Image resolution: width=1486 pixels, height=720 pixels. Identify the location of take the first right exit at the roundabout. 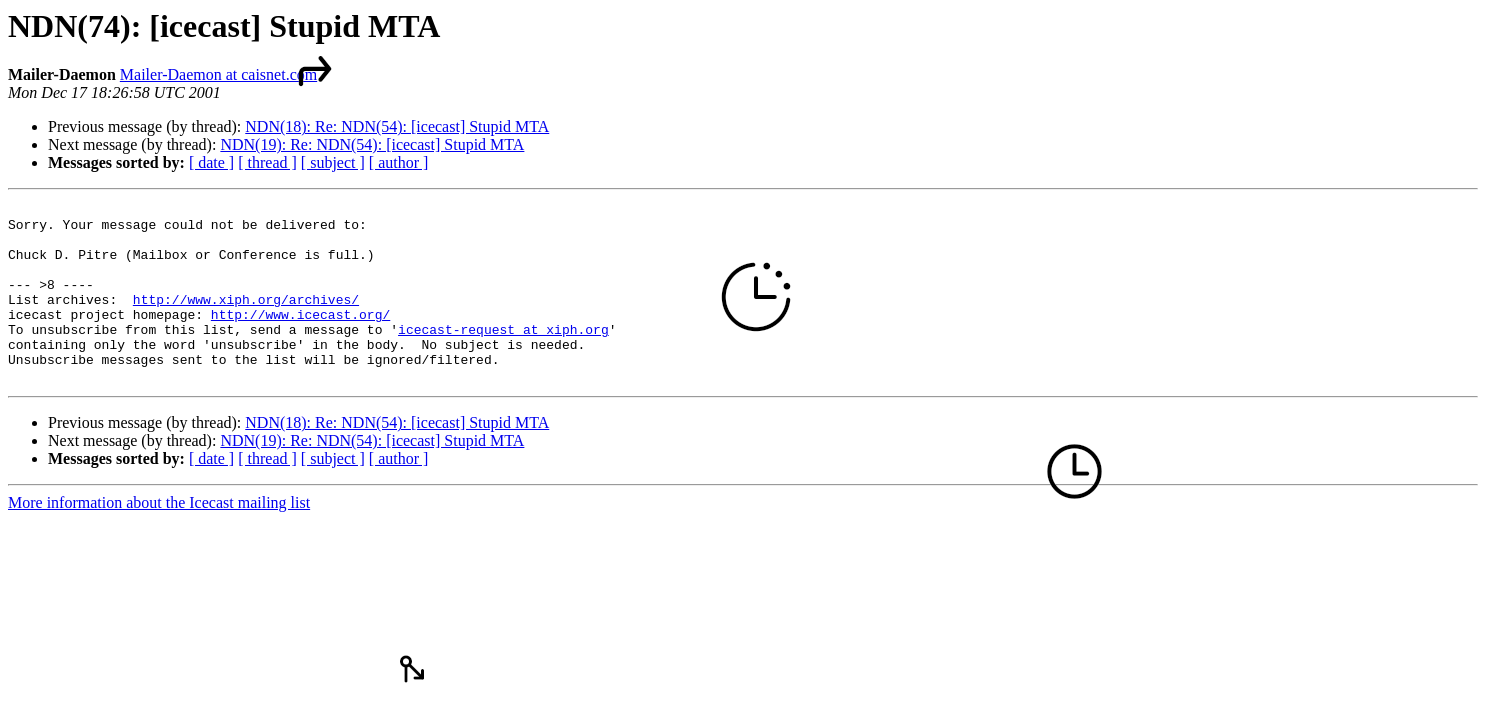
(412, 669).